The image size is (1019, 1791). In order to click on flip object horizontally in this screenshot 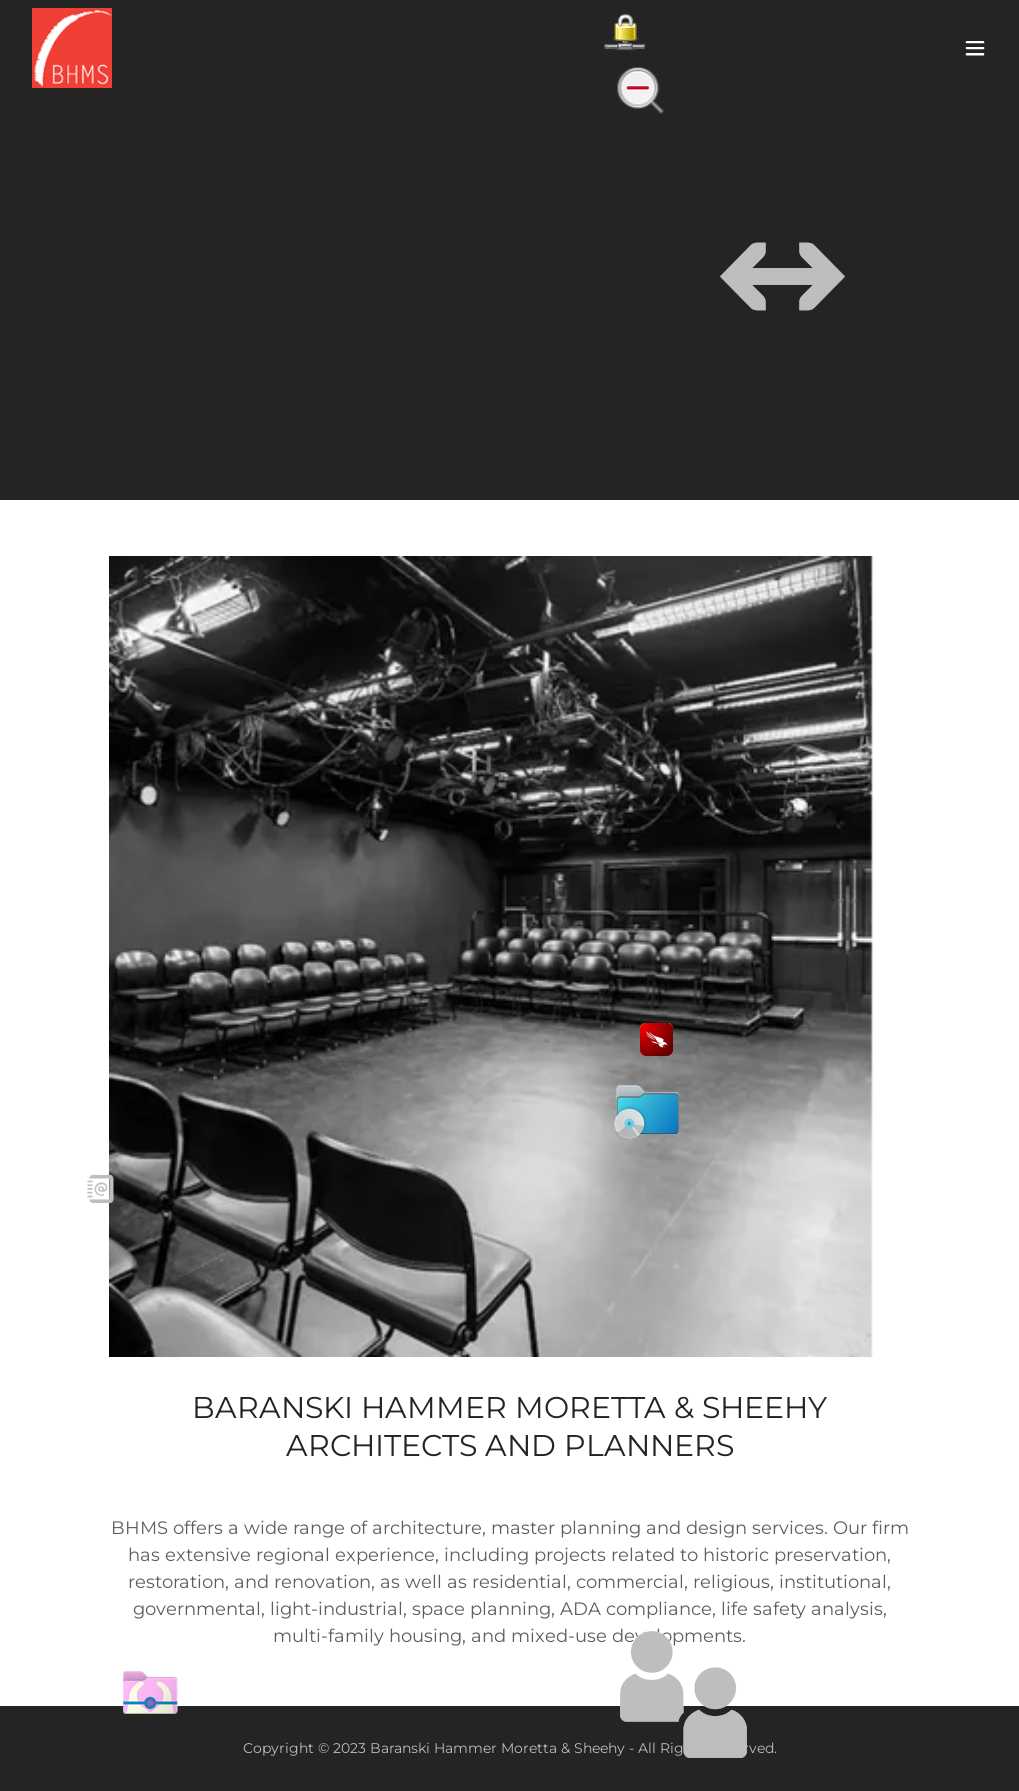, I will do `click(782, 276)`.